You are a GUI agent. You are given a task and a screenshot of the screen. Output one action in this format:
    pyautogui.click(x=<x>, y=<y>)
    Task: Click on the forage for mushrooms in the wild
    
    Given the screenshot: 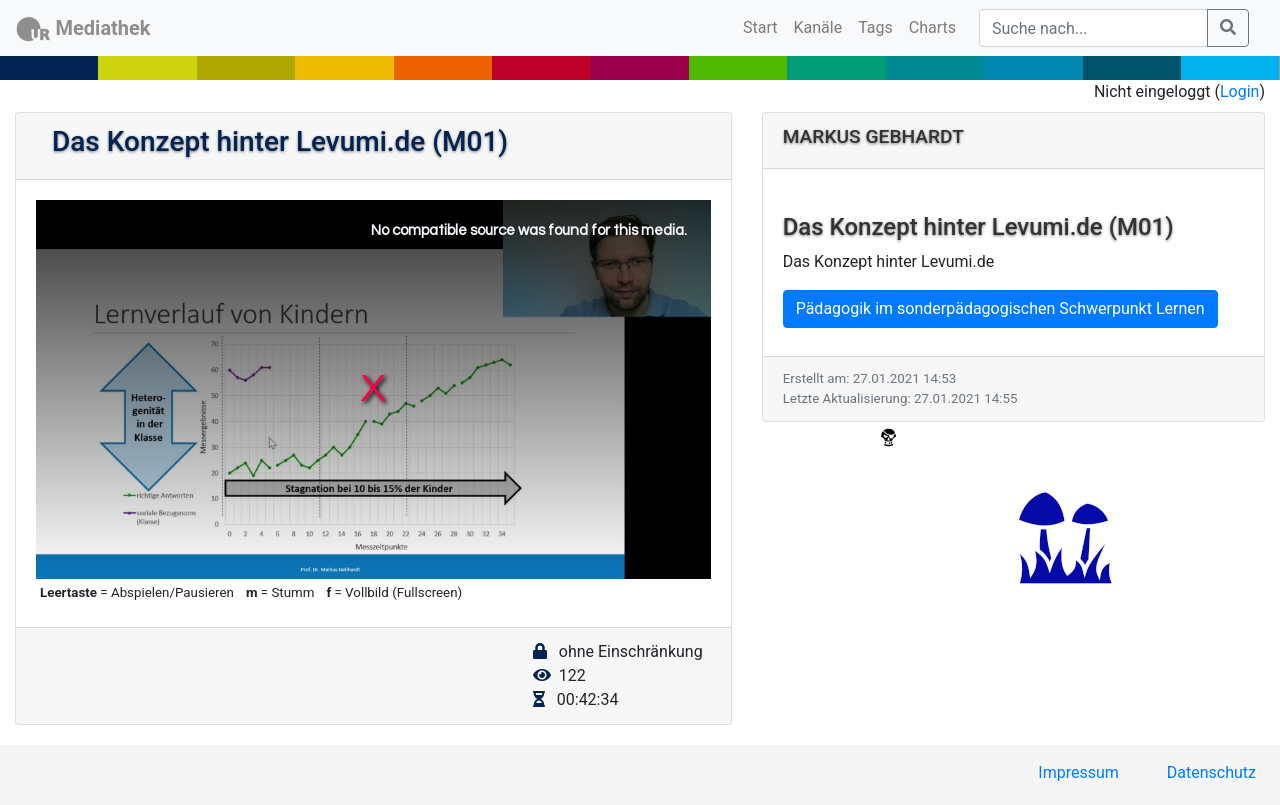 What is the action you would take?
    pyautogui.click(x=1064, y=534)
    